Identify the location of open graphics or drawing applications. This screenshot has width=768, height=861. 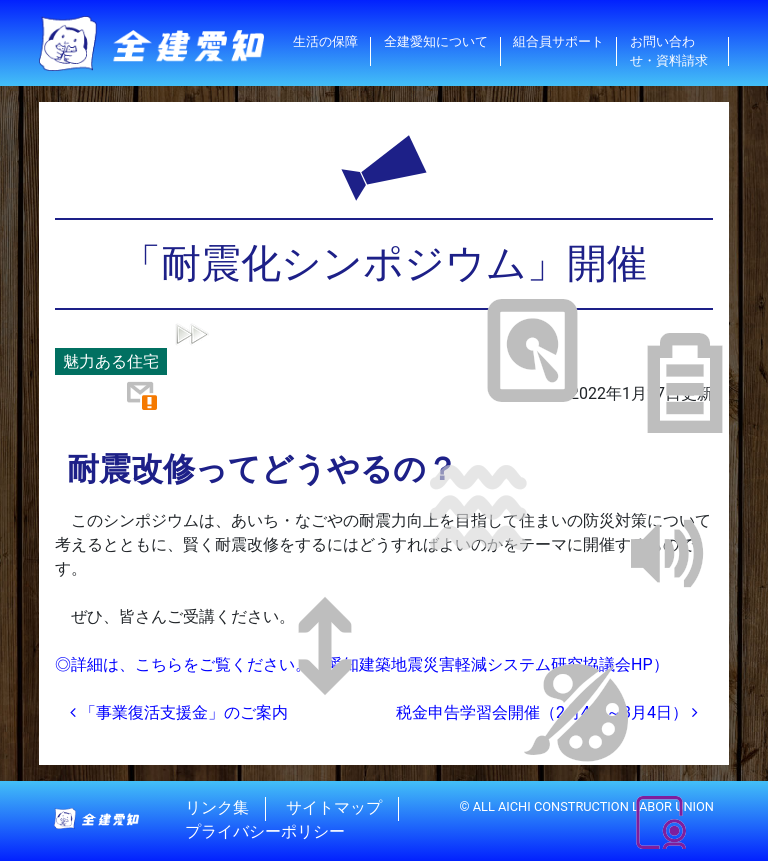
(576, 716).